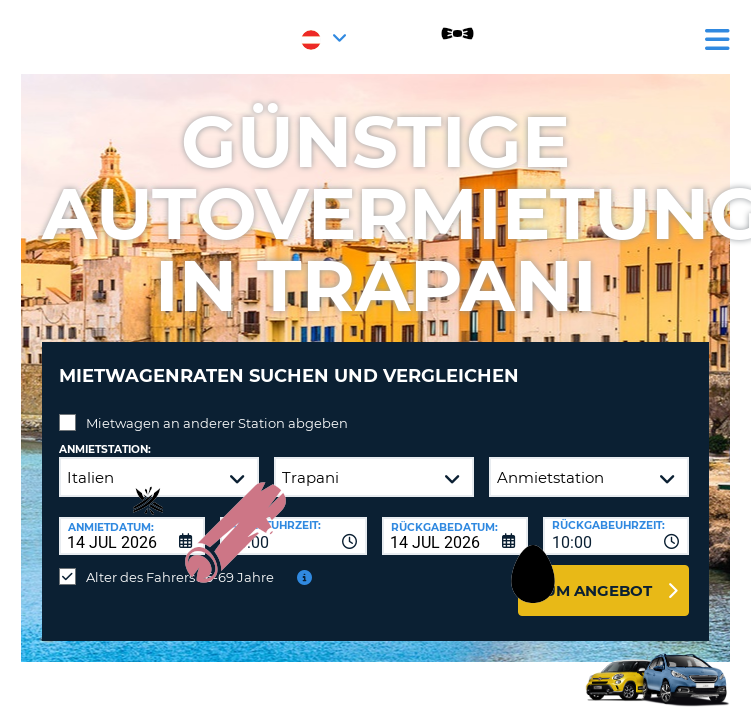 This screenshot has height=720, width=751. What do you see at coordinates (533, 574) in the screenshot?
I see `indicates an egg item or ingredient in a game inventory` at bounding box center [533, 574].